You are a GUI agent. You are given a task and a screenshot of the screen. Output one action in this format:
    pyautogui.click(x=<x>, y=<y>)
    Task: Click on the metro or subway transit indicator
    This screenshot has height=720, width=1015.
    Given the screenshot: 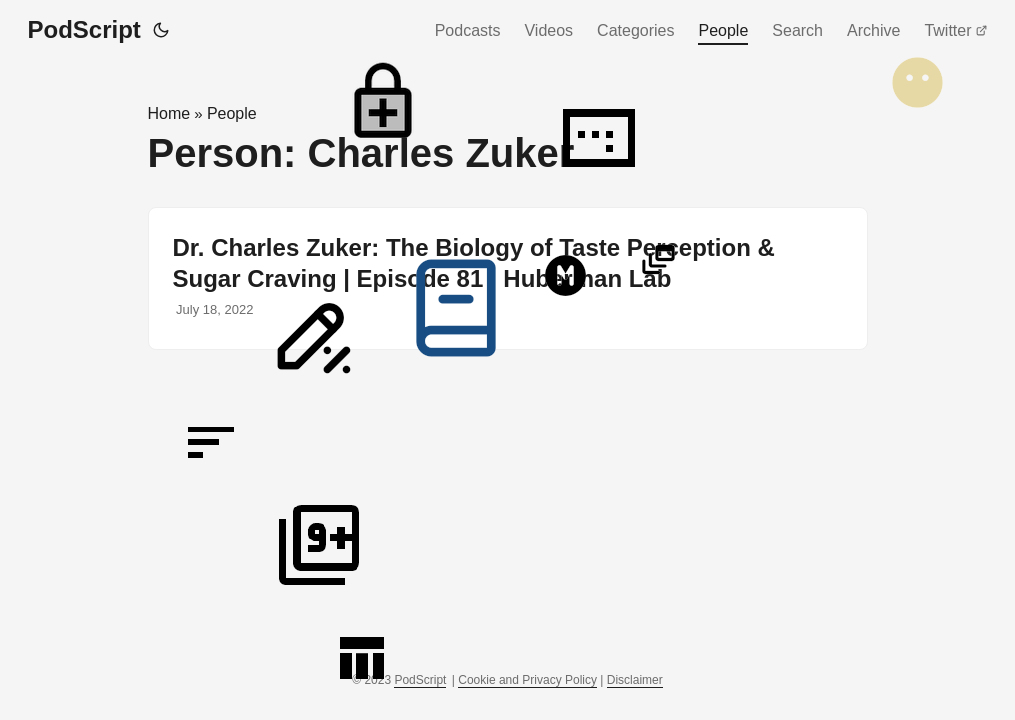 What is the action you would take?
    pyautogui.click(x=565, y=275)
    